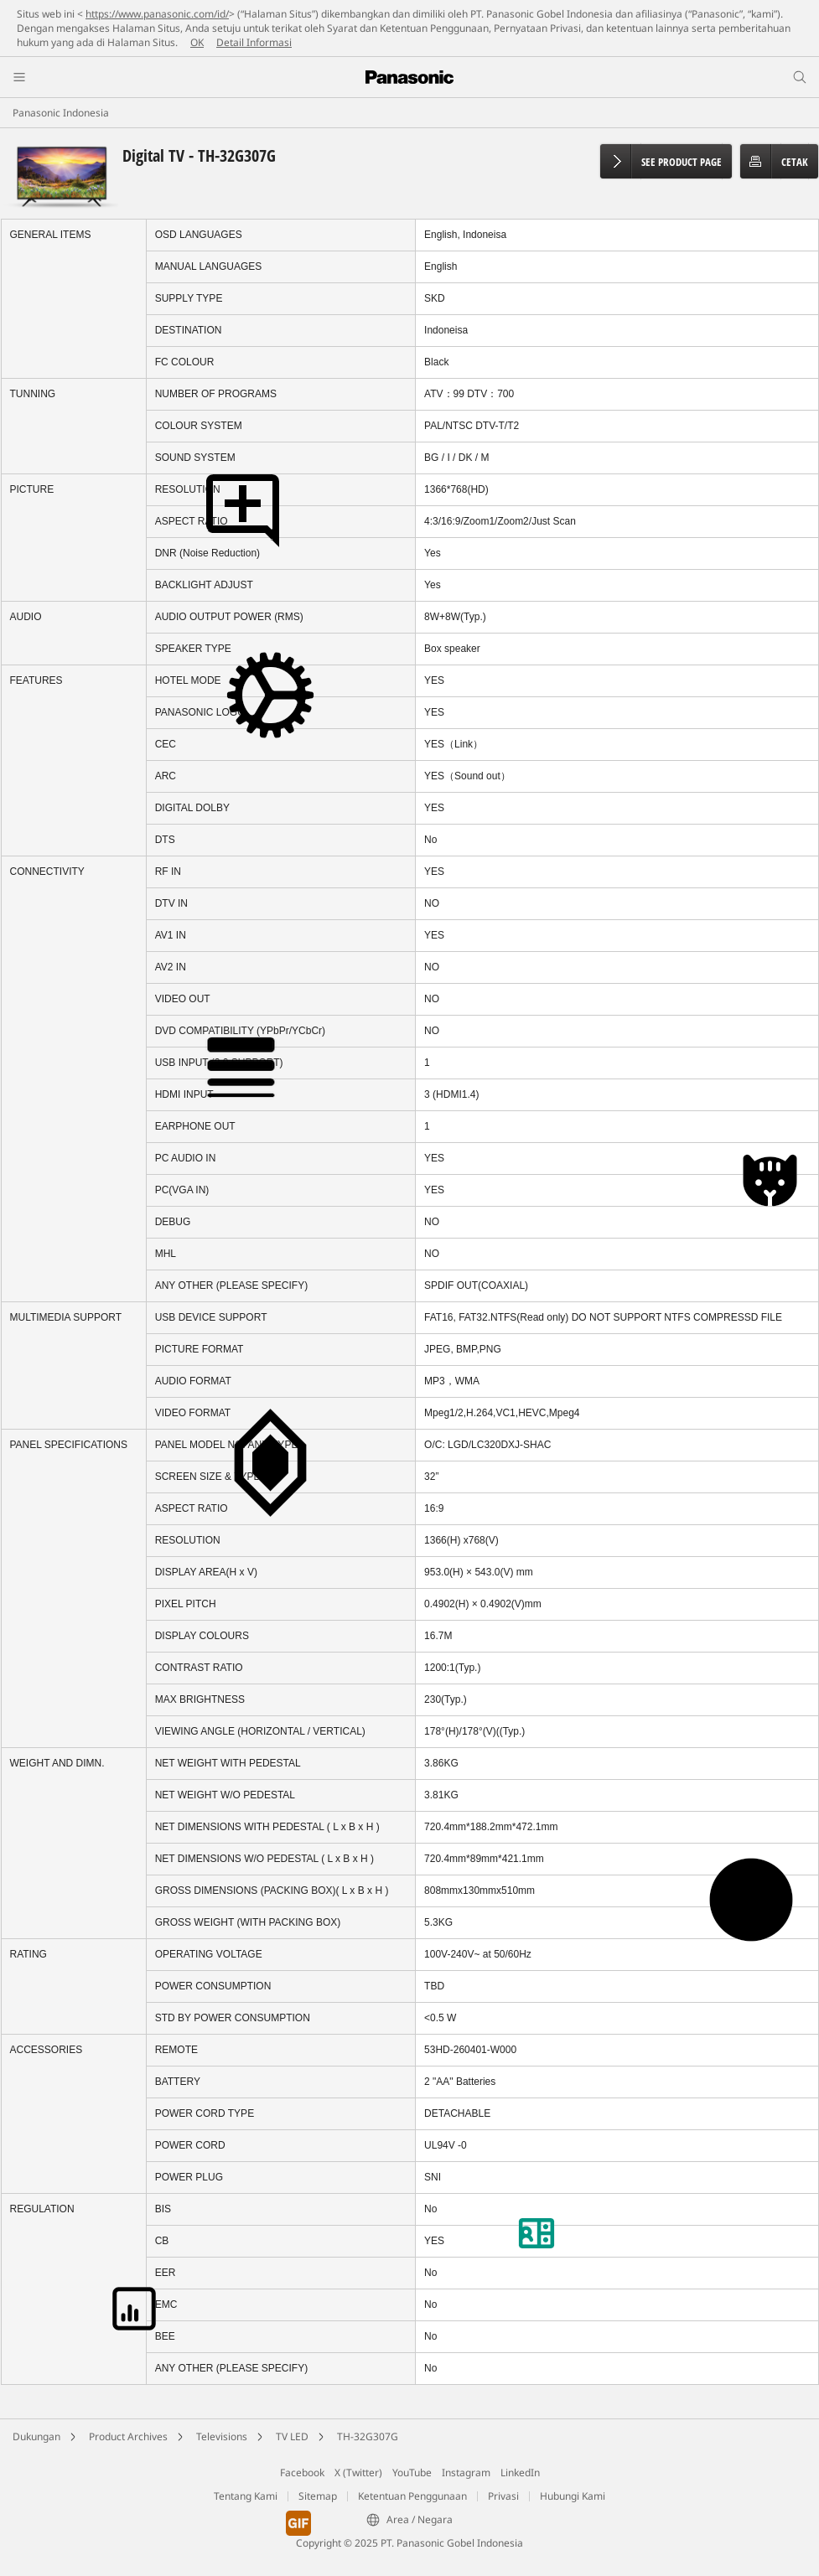 The width and height of the screenshot is (819, 2576). I want to click on start or join a video conference, so click(536, 2233).